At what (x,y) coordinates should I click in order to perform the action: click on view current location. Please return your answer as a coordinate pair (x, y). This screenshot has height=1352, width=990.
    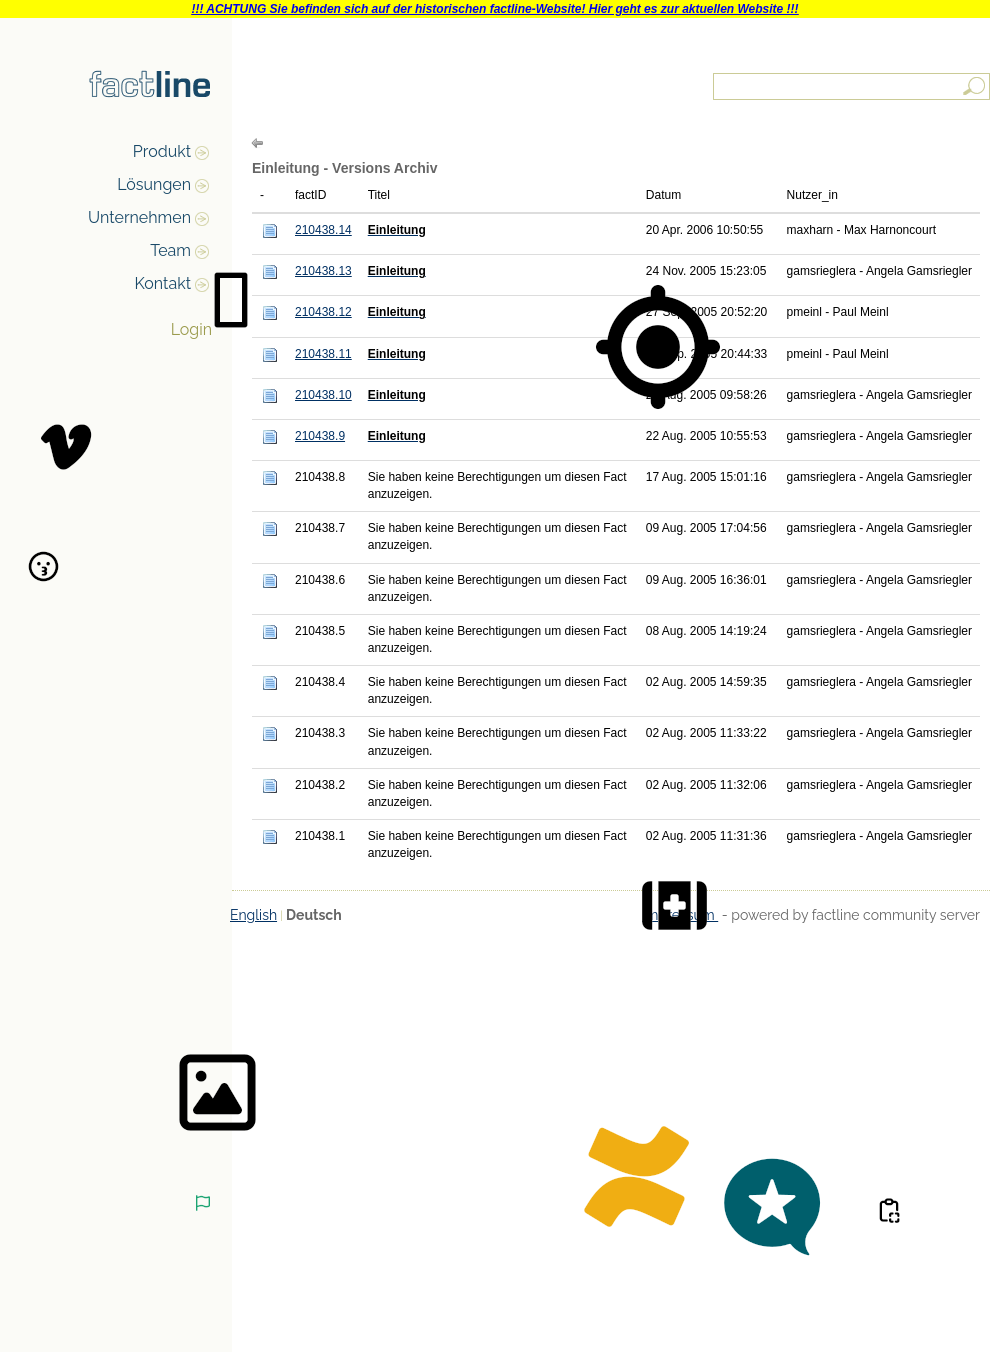
    Looking at the image, I should click on (658, 347).